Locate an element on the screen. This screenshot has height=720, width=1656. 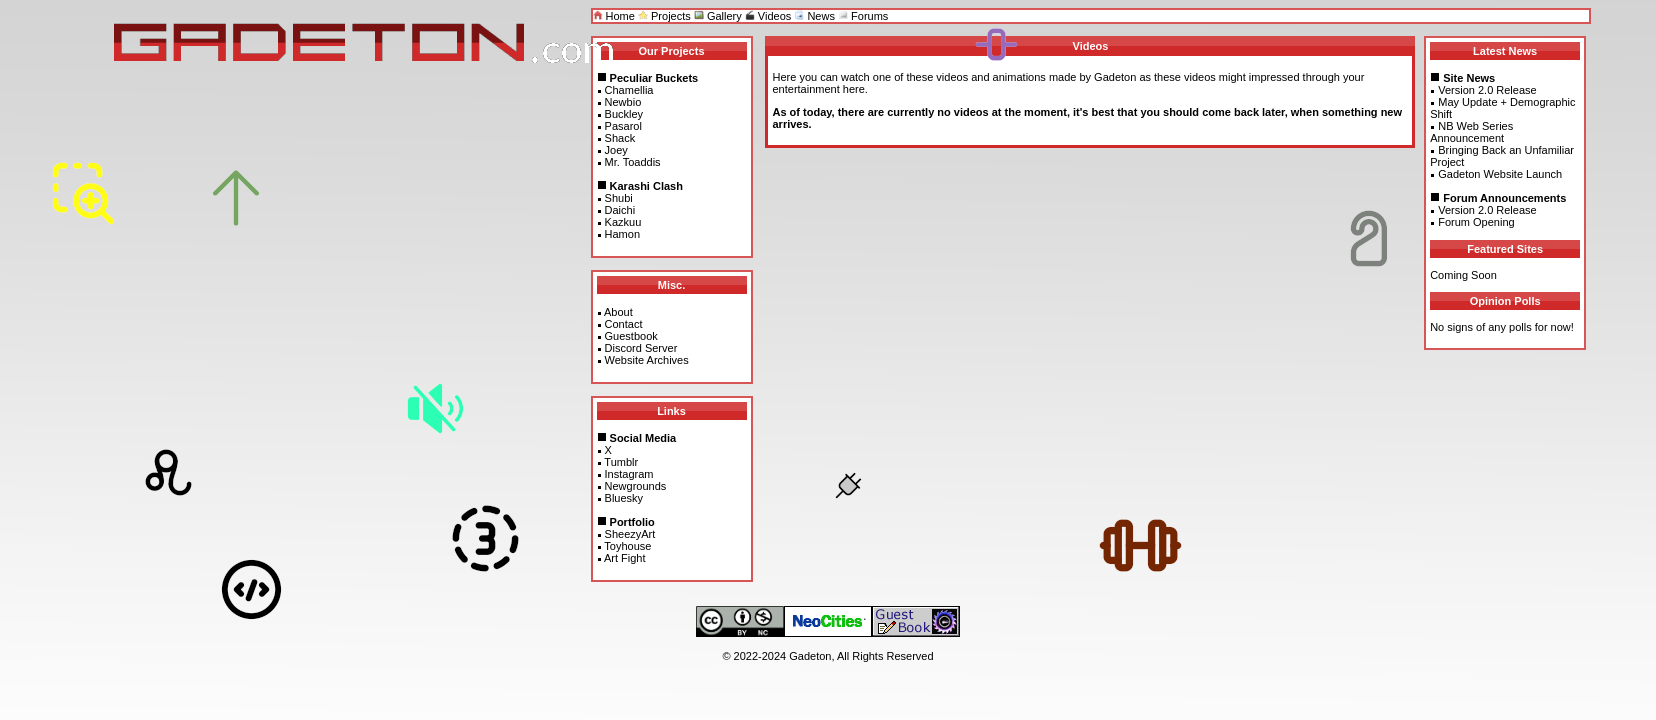
access code or developer settings is located at coordinates (251, 589).